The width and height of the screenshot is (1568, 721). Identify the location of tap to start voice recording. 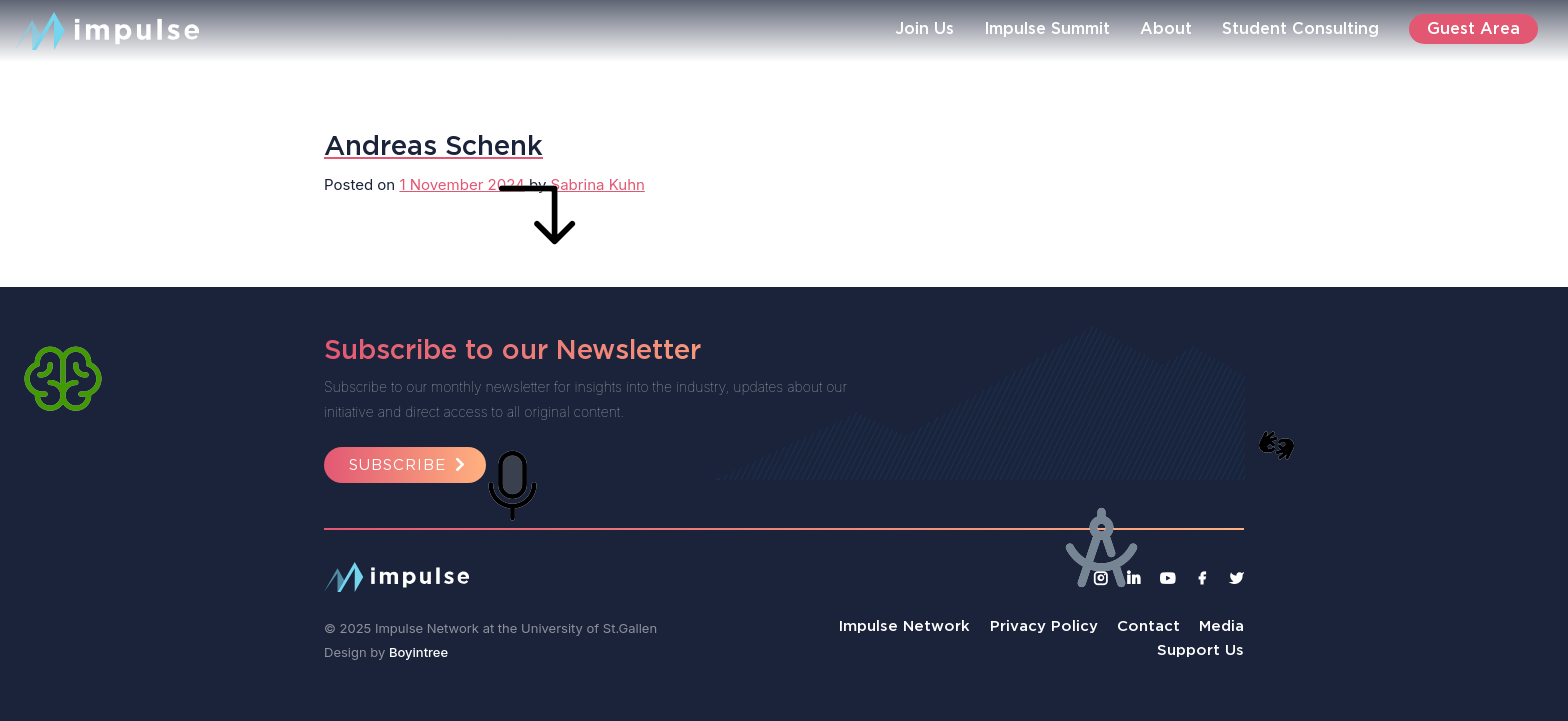
(512, 484).